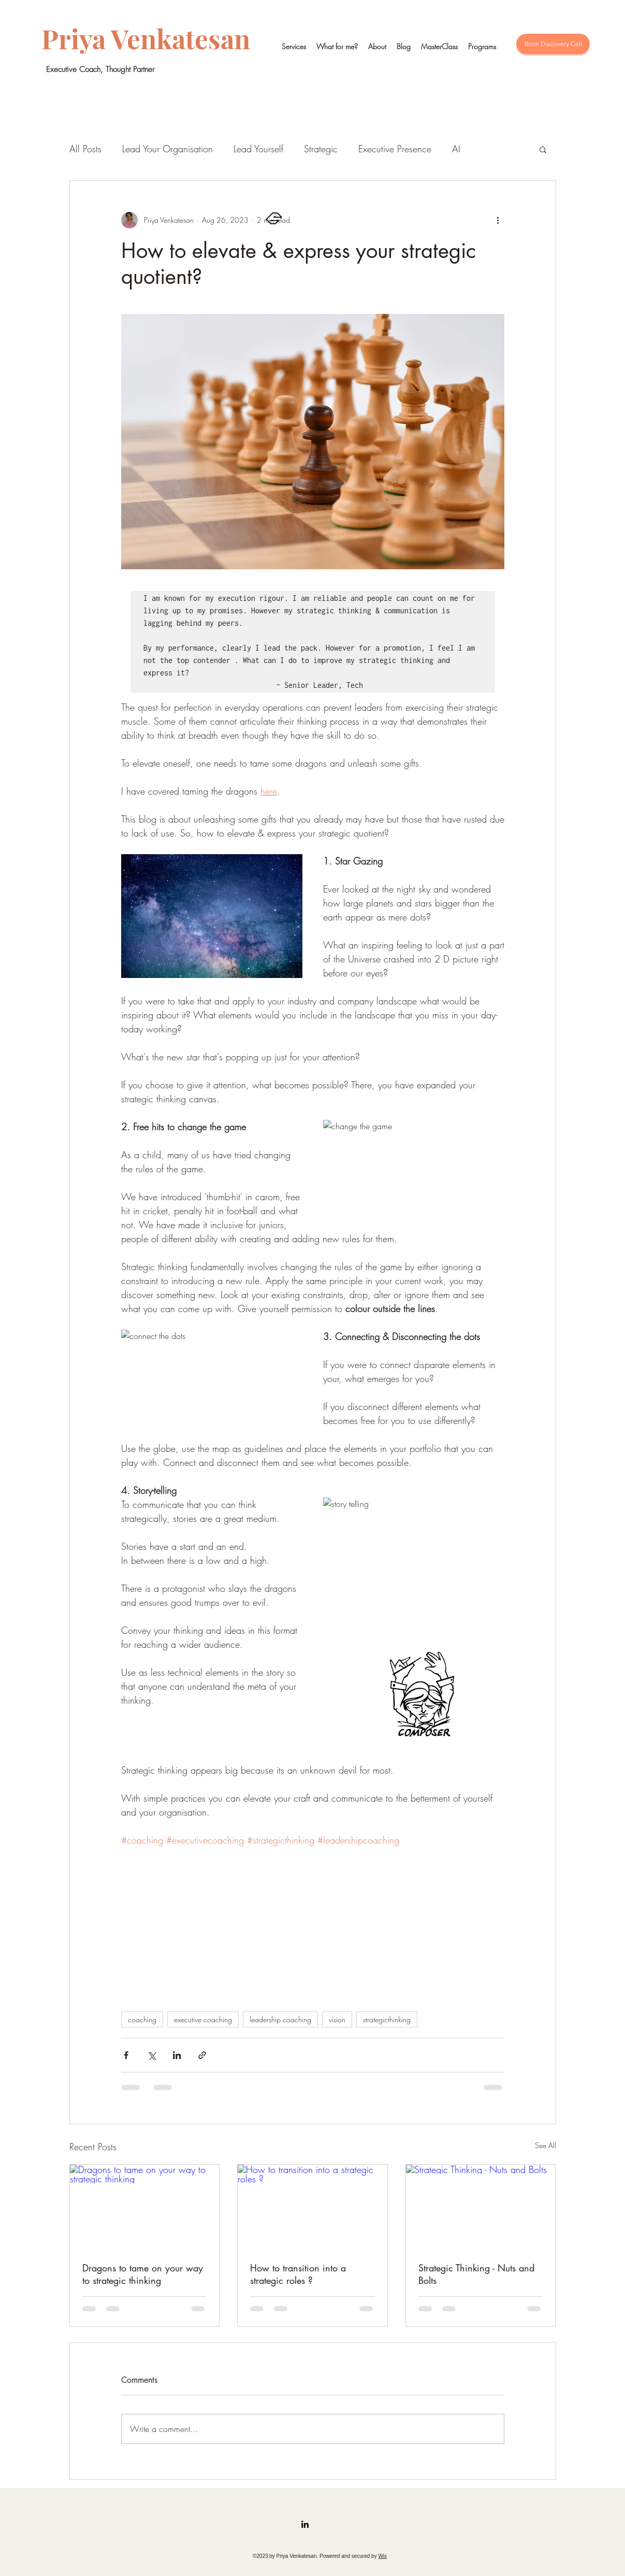 The height and width of the screenshot is (2576, 625). Describe the element at coordinates (422, 1694) in the screenshot. I see `visit the Composer website or documentation` at that location.